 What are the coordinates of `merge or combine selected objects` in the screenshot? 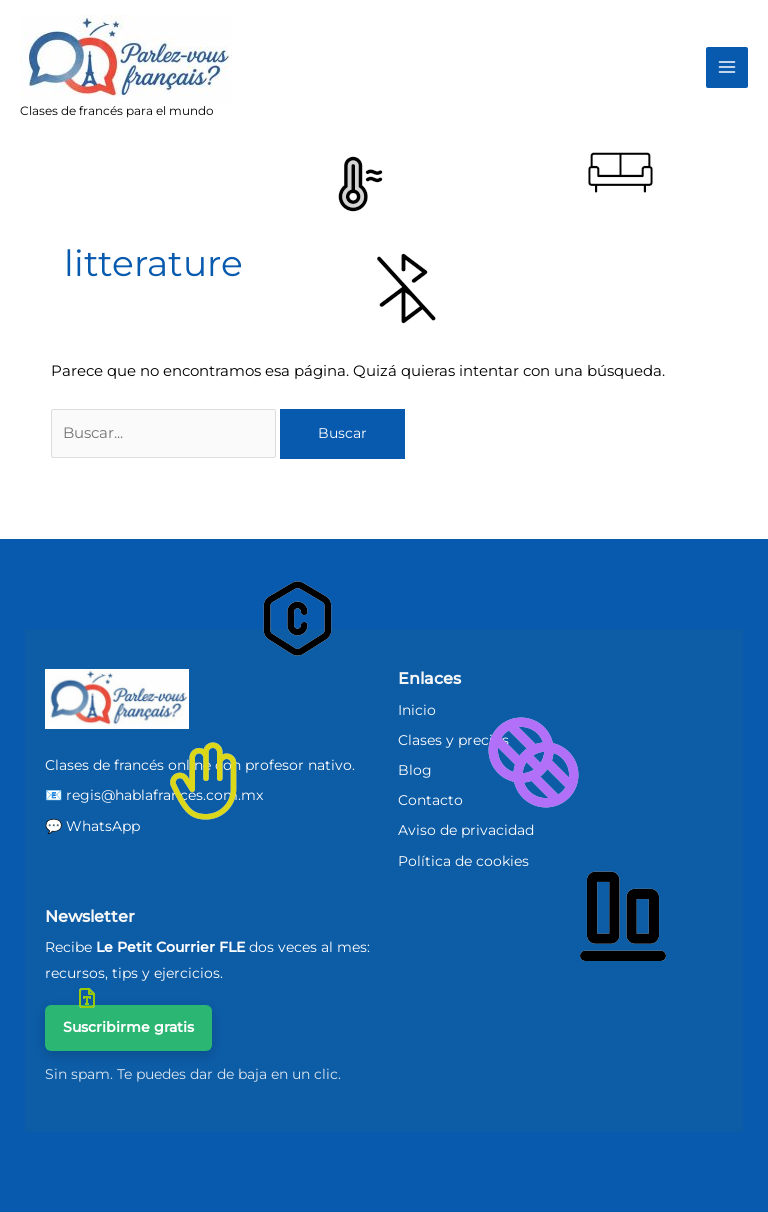 It's located at (533, 762).